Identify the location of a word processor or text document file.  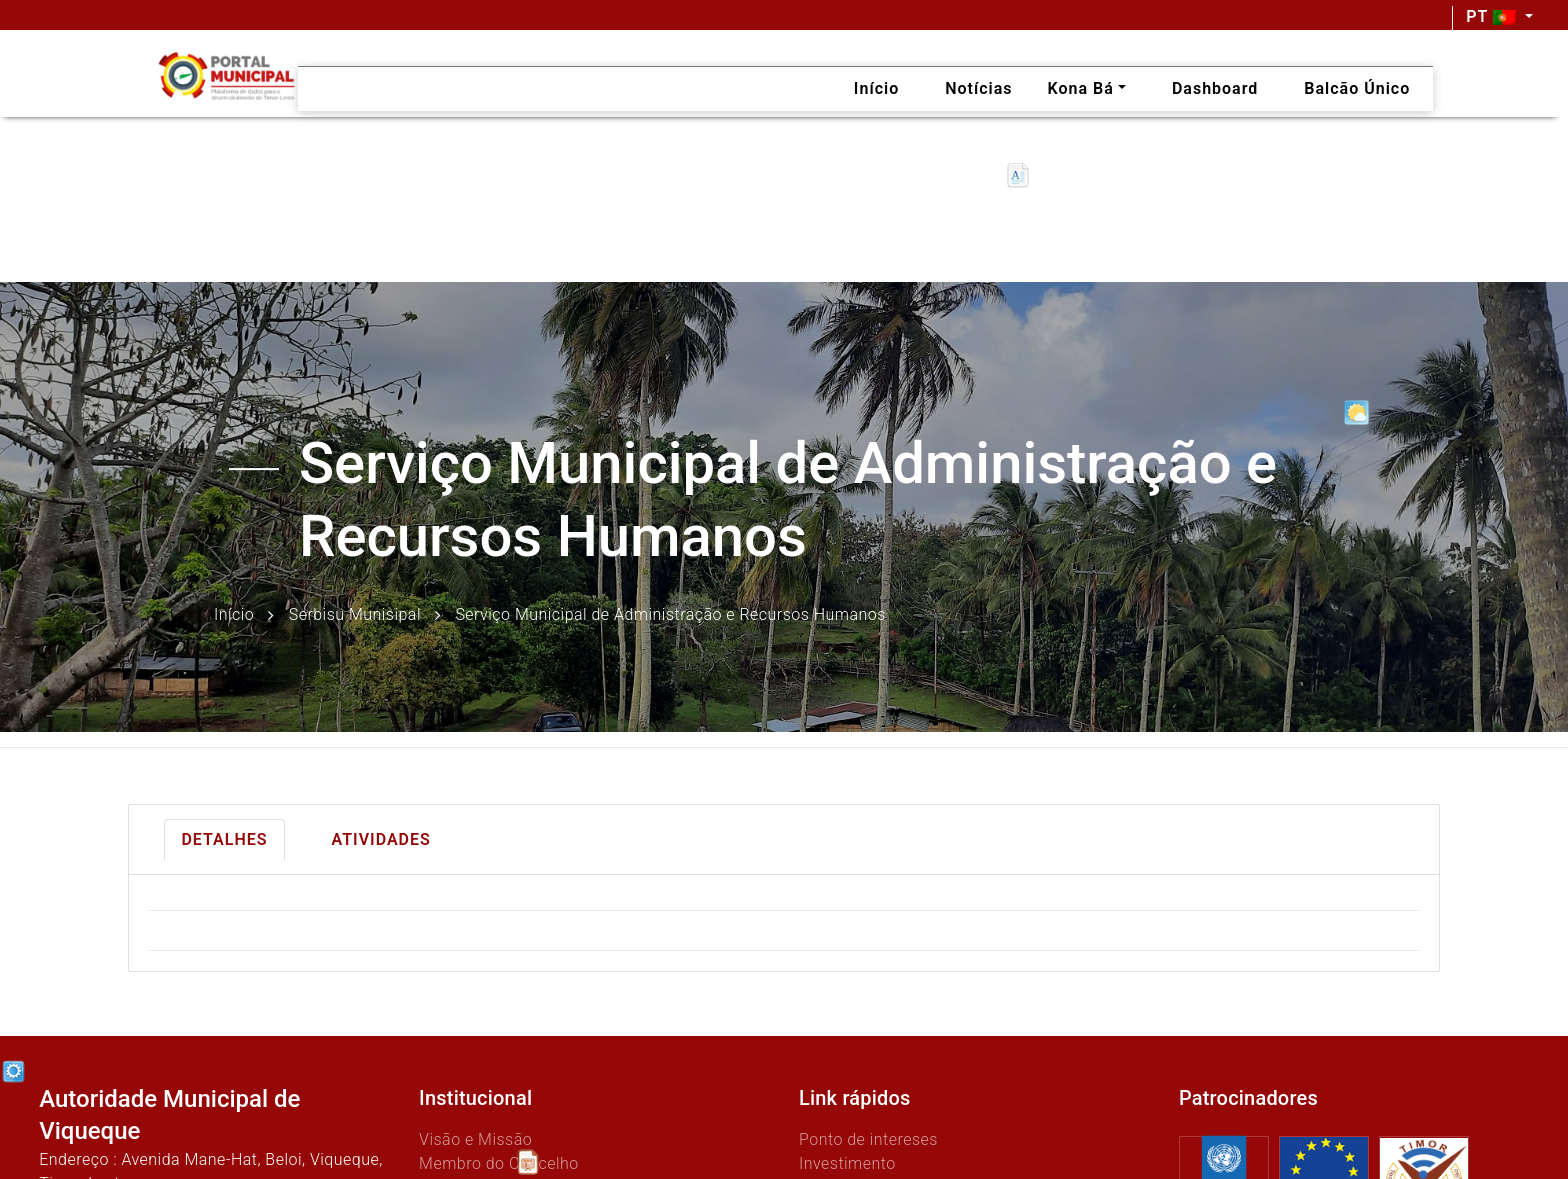
(1018, 175).